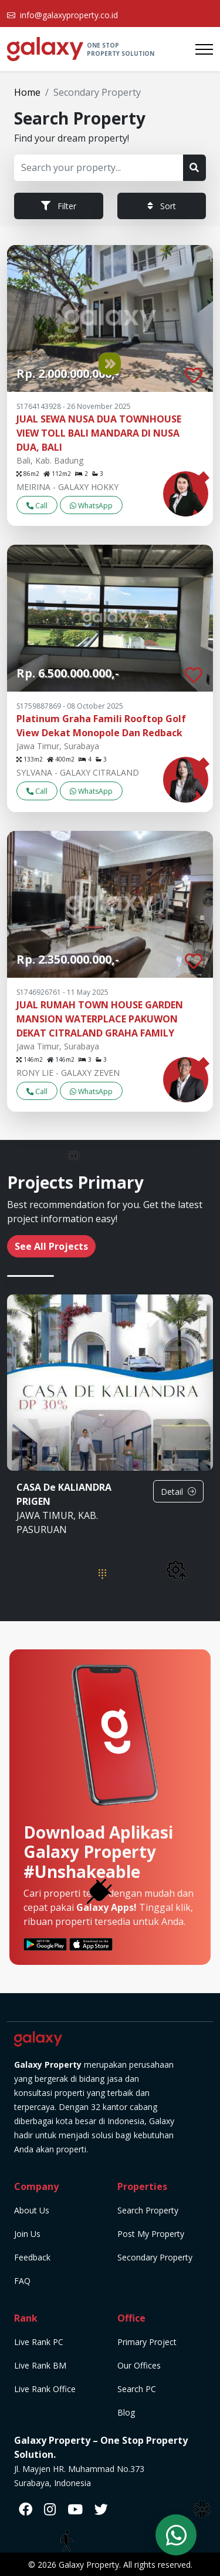 This screenshot has width=220, height=2576. I want to click on open numeric keypad for input, so click(102, 1574).